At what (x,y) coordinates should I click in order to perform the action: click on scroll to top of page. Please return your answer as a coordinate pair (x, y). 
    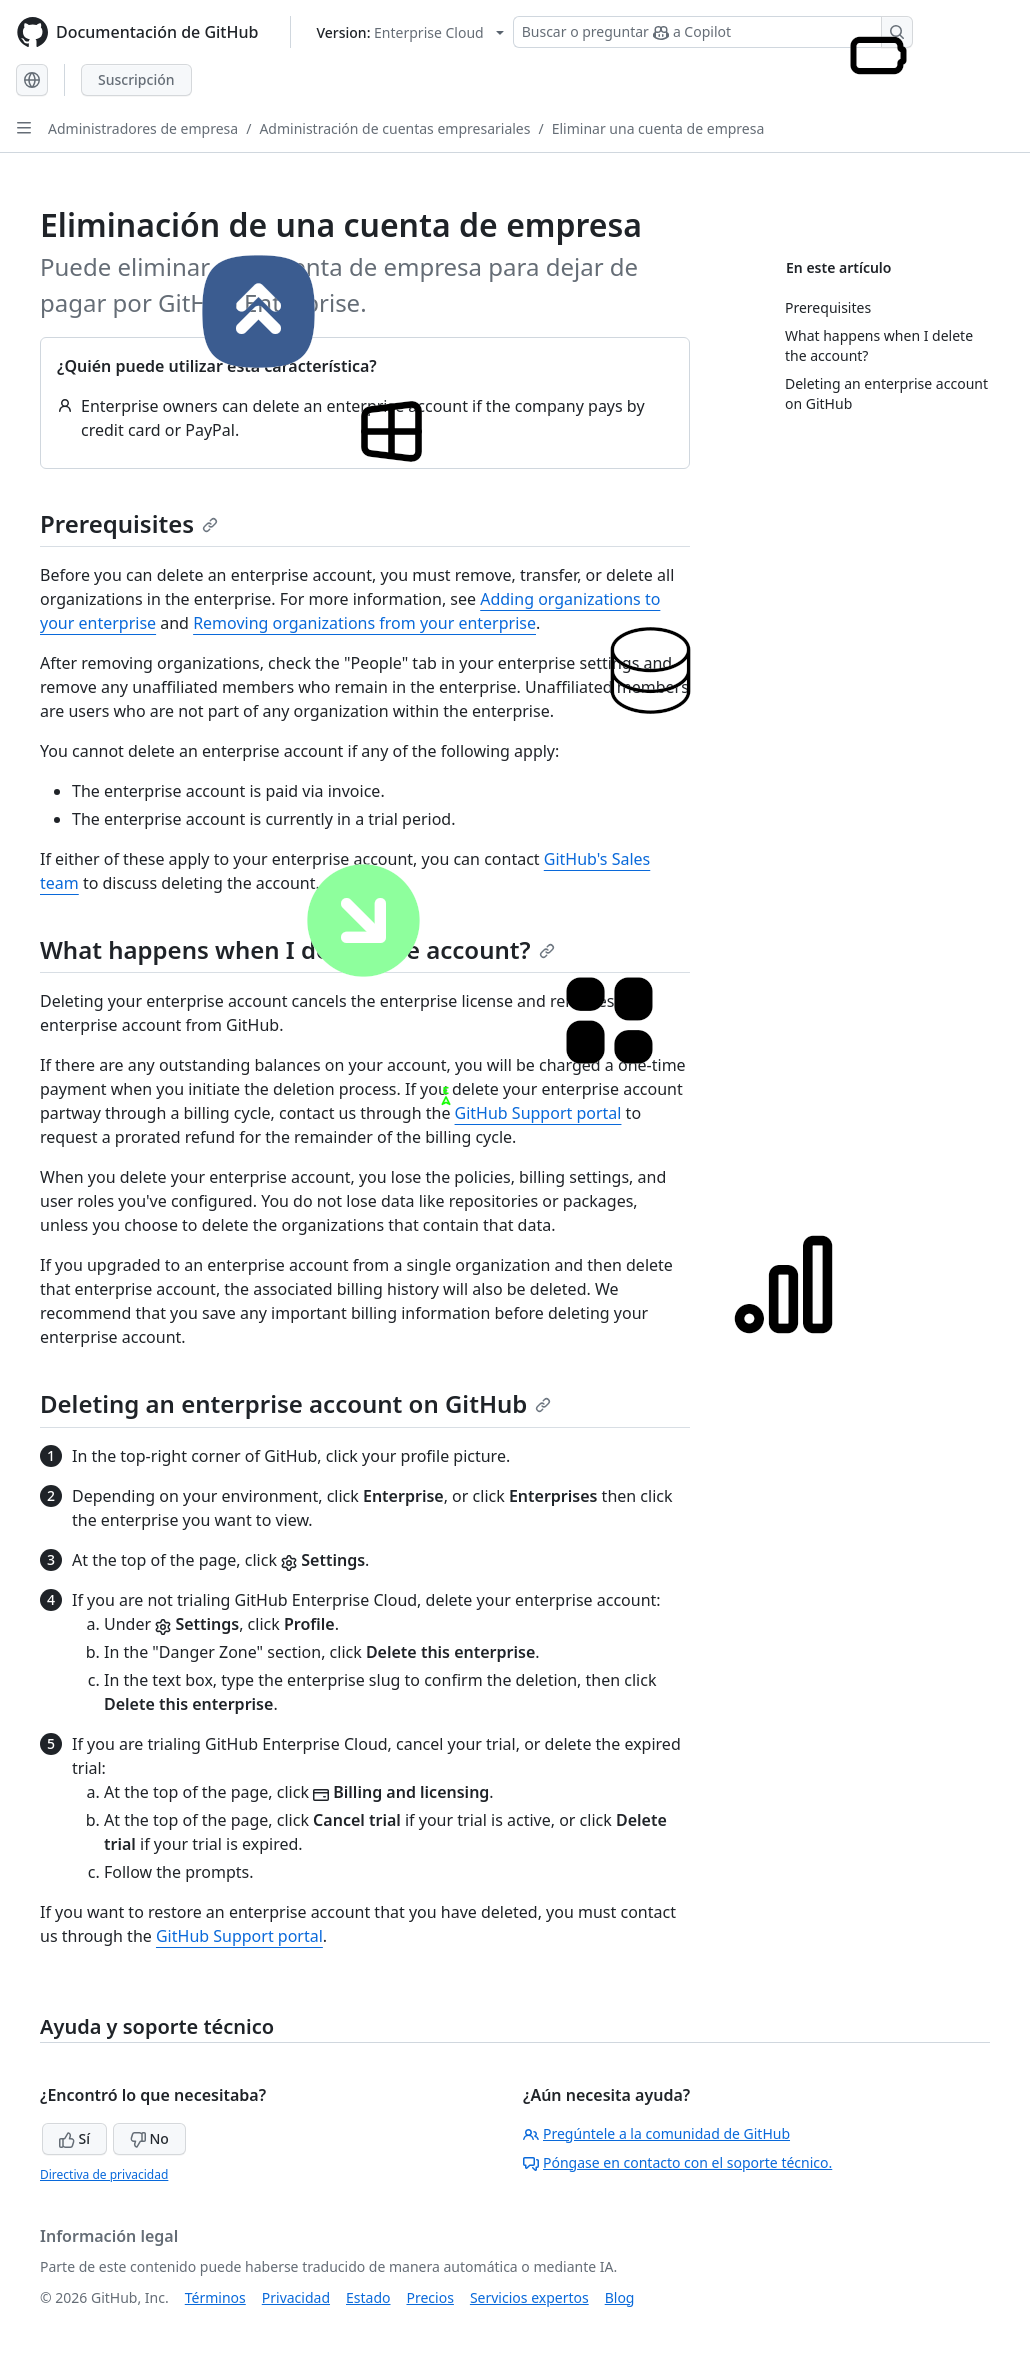
    Looking at the image, I should click on (258, 311).